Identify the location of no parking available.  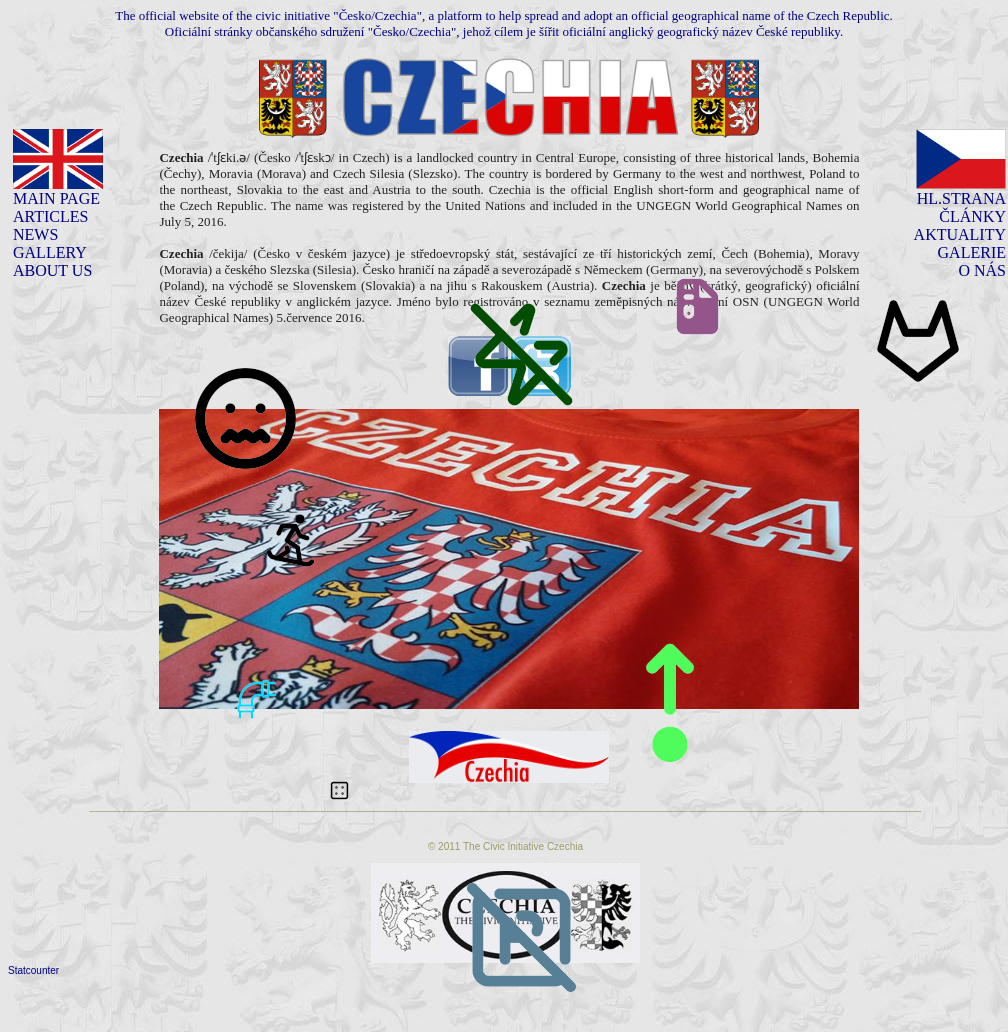
(521, 937).